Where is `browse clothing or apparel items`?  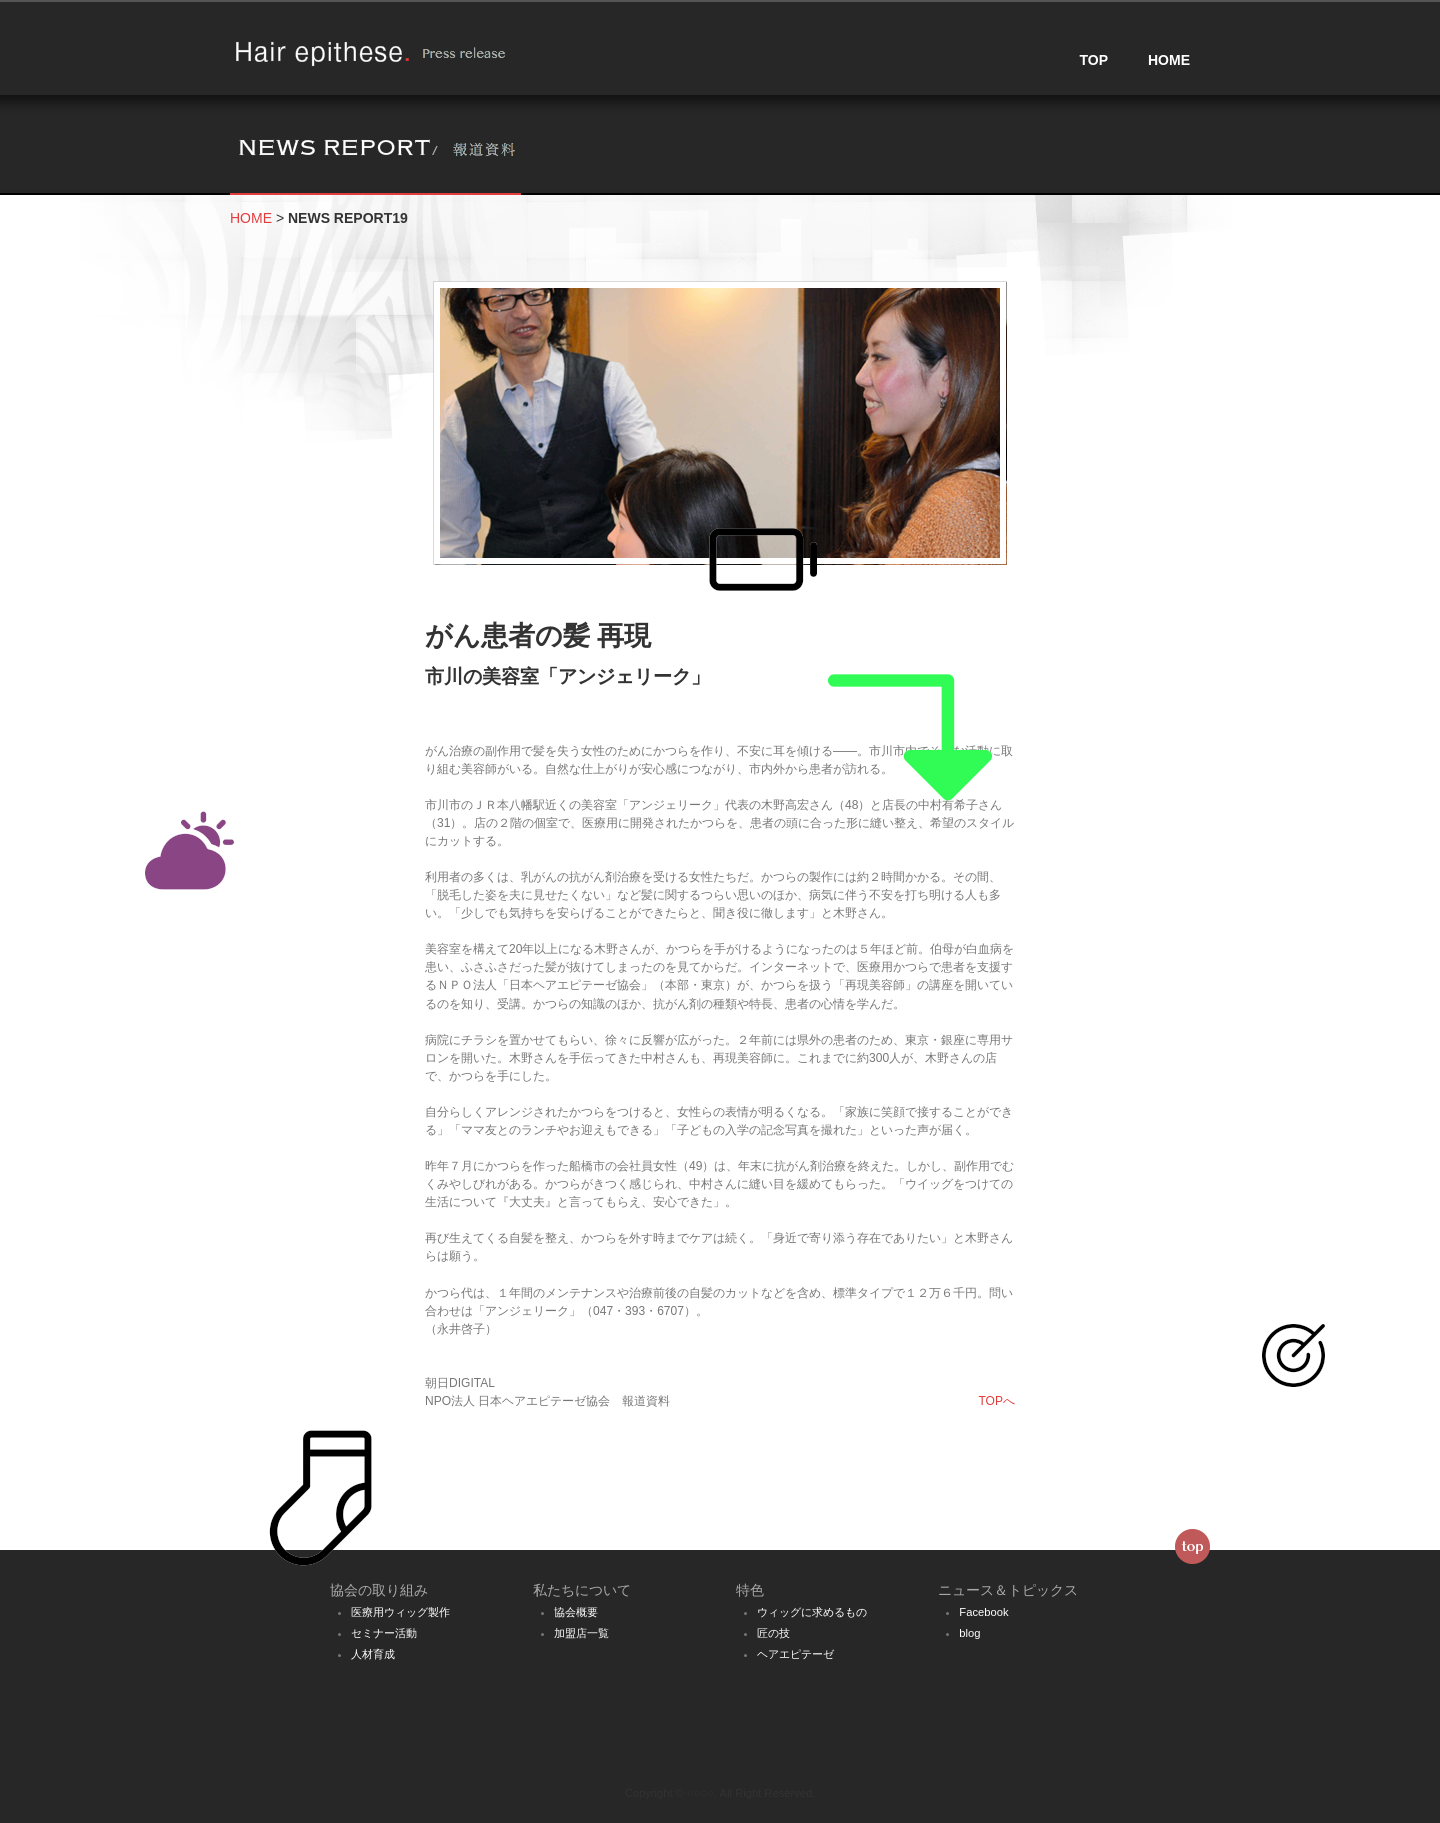 browse clothing or apparel items is located at coordinates (325, 1495).